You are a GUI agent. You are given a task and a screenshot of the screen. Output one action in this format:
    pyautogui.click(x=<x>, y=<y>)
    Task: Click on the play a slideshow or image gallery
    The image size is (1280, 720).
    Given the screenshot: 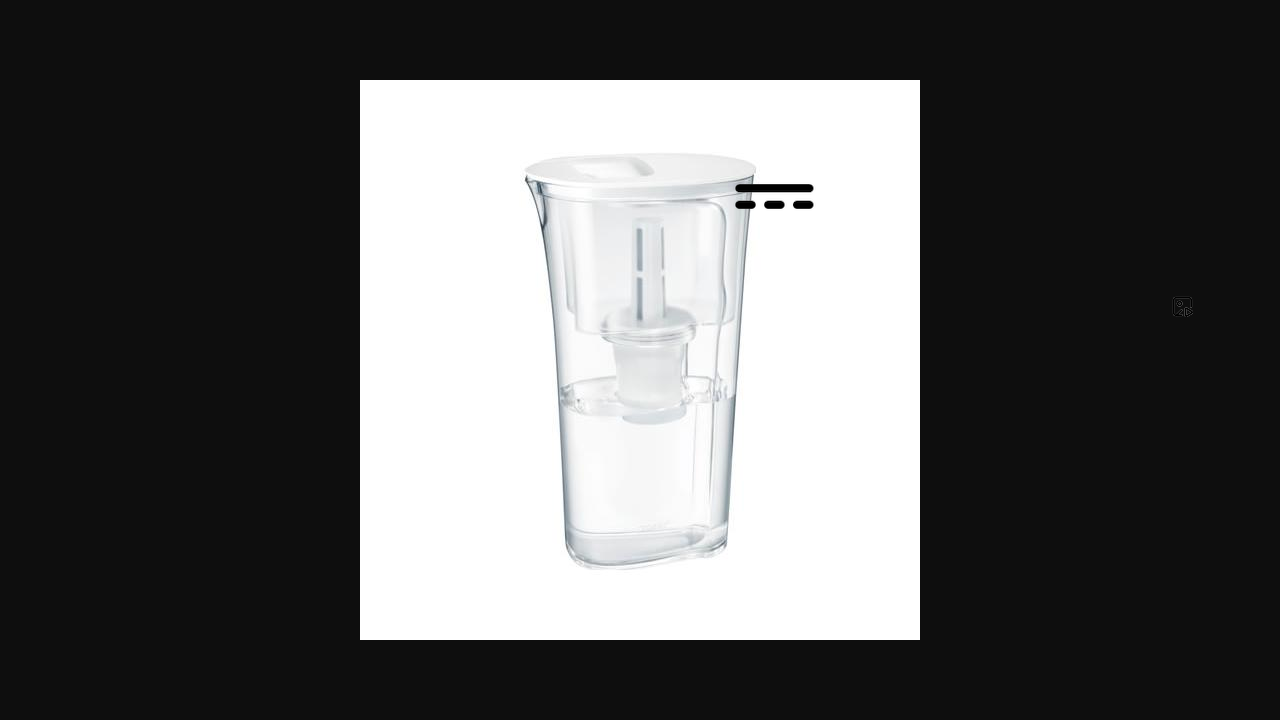 What is the action you would take?
    pyautogui.click(x=1182, y=306)
    